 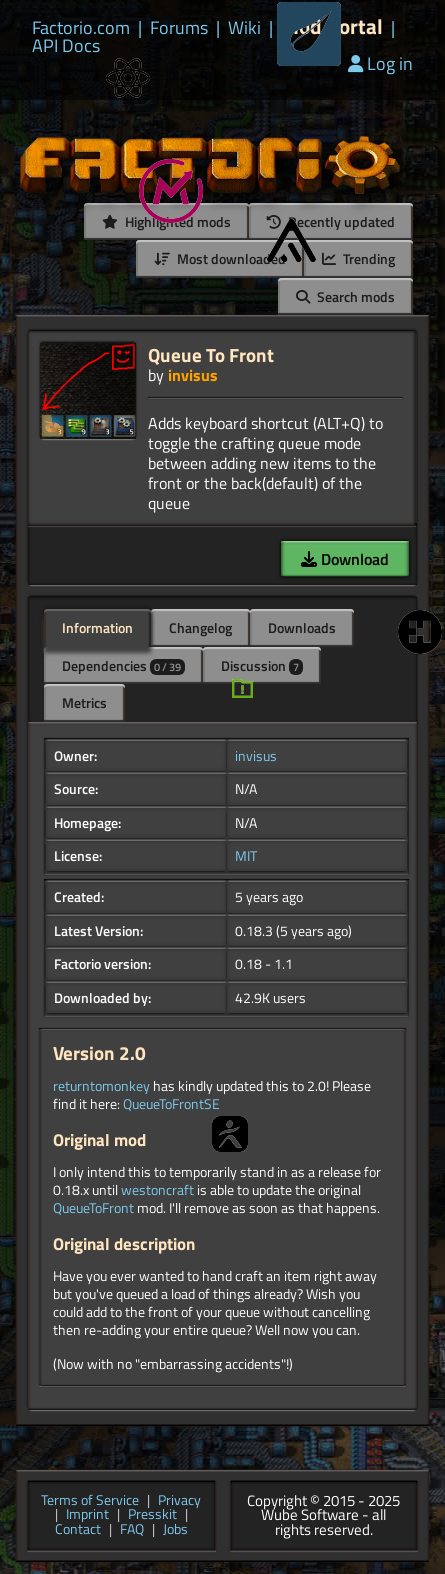 I want to click on thymeleaf java template engine logo, so click(x=309, y=34).